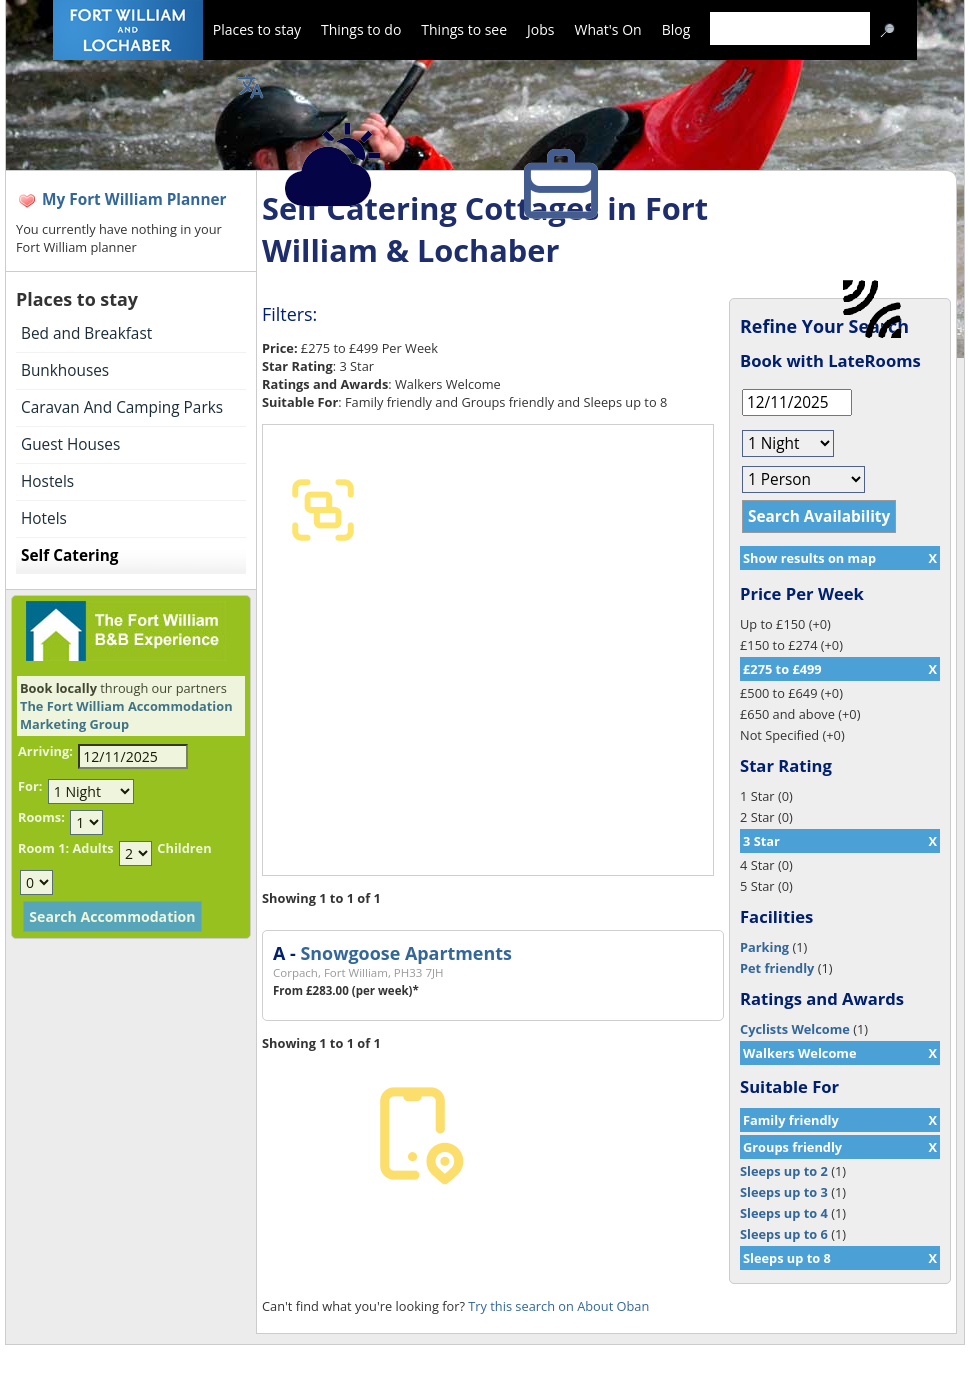  What do you see at coordinates (412, 1133) in the screenshot?
I see `view device location on map` at bounding box center [412, 1133].